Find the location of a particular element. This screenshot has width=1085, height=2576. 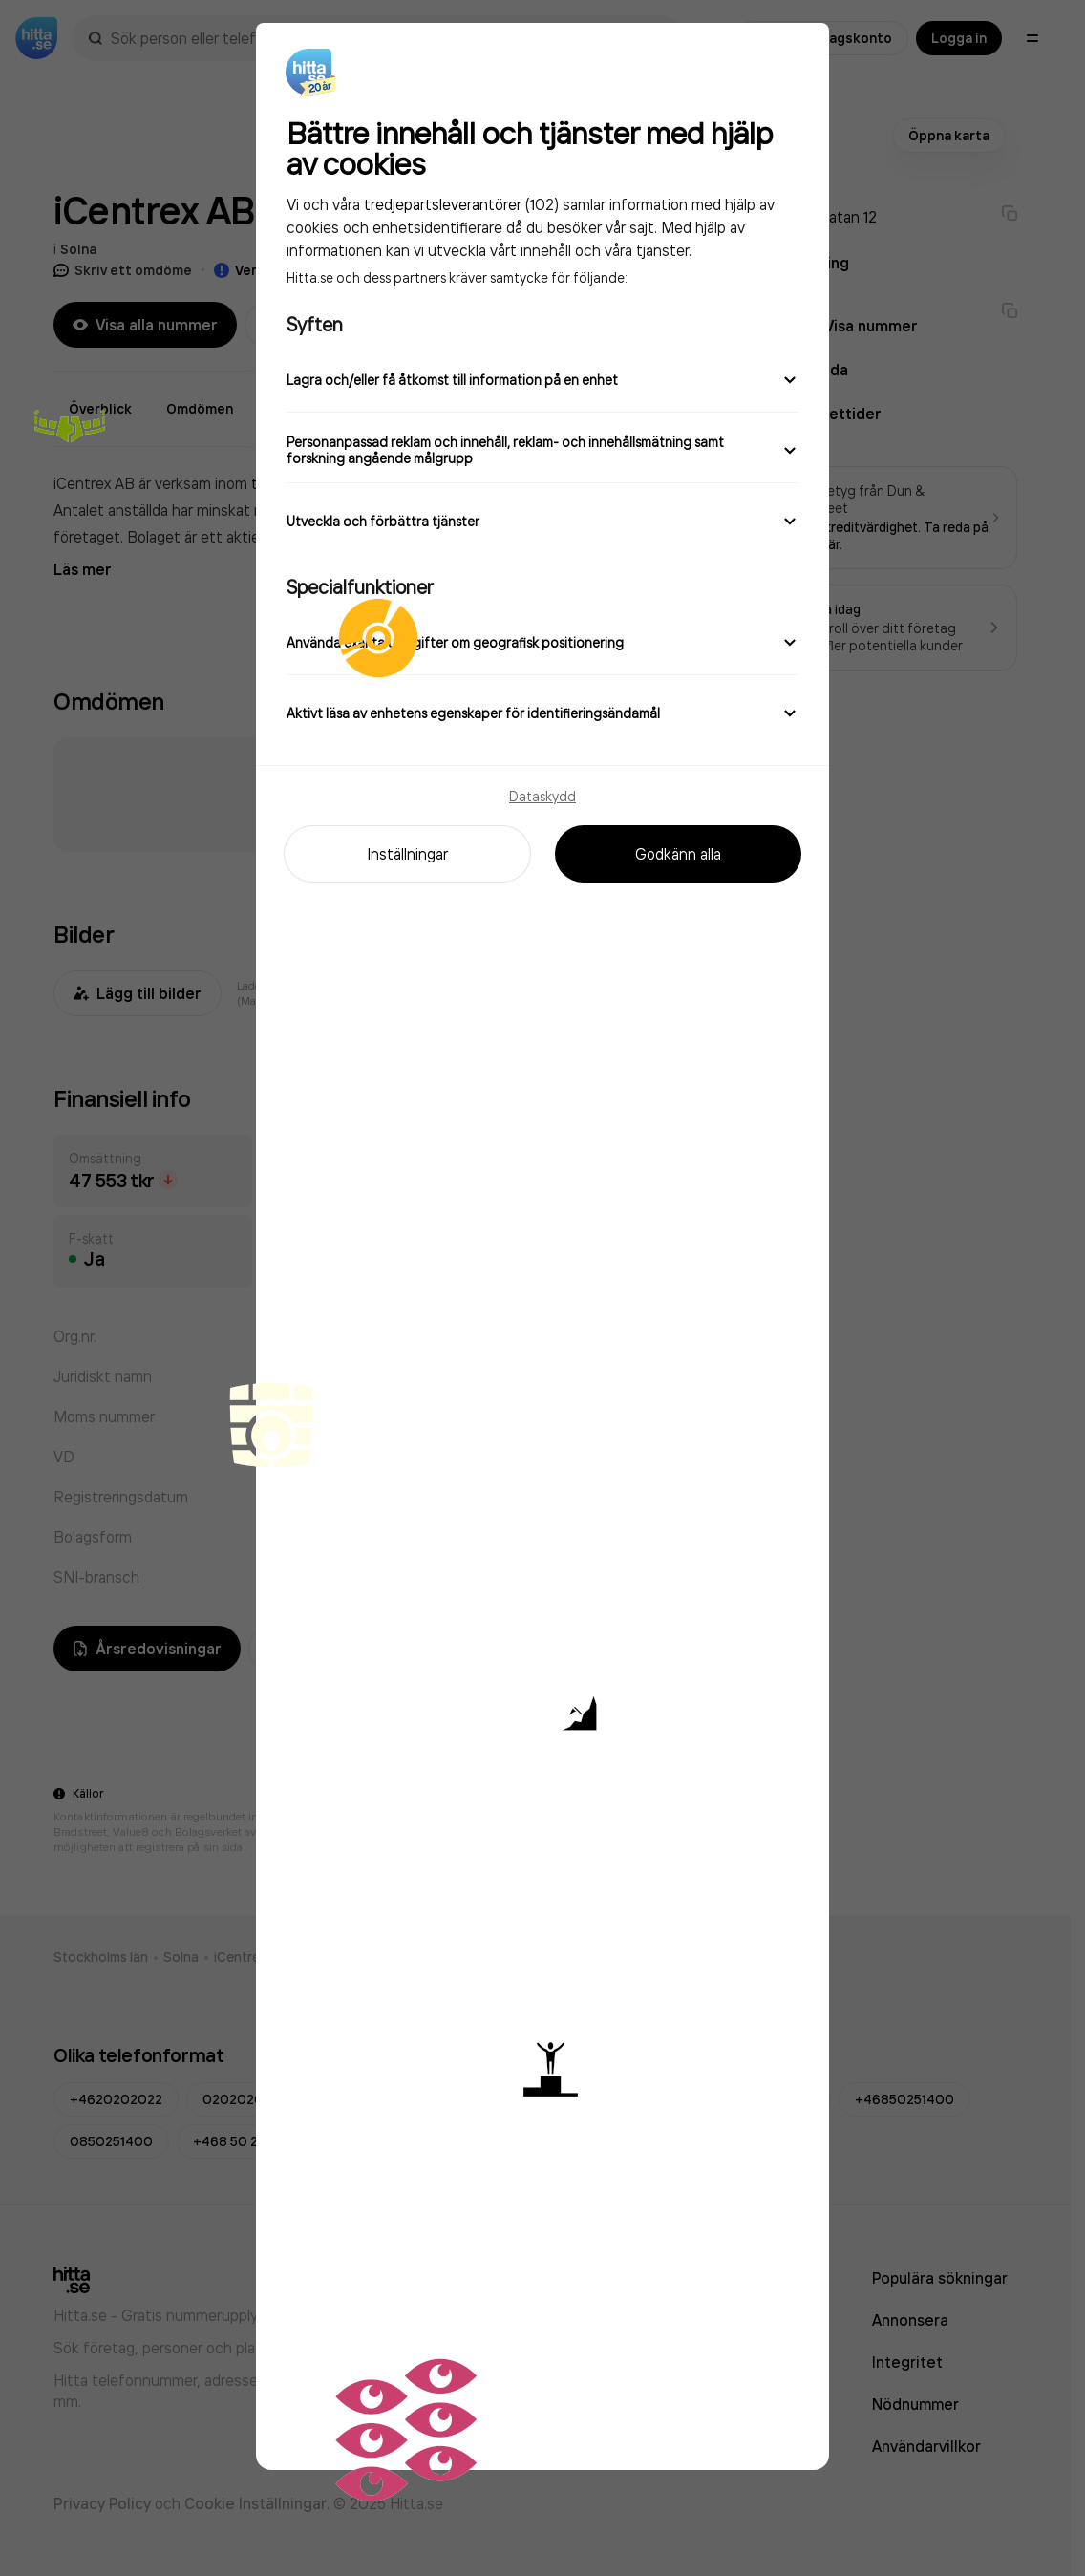

indicates a multi-view or surveillance mode is located at coordinates (406, 2430).